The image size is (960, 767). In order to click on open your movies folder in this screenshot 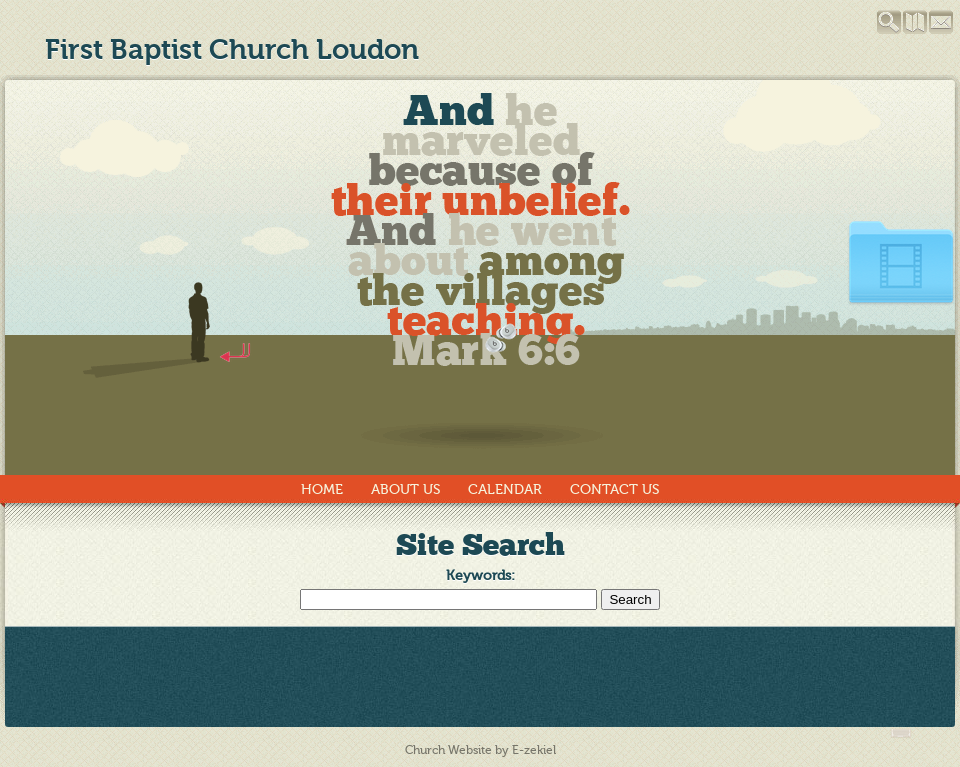, I will do `click(901, 262)`.